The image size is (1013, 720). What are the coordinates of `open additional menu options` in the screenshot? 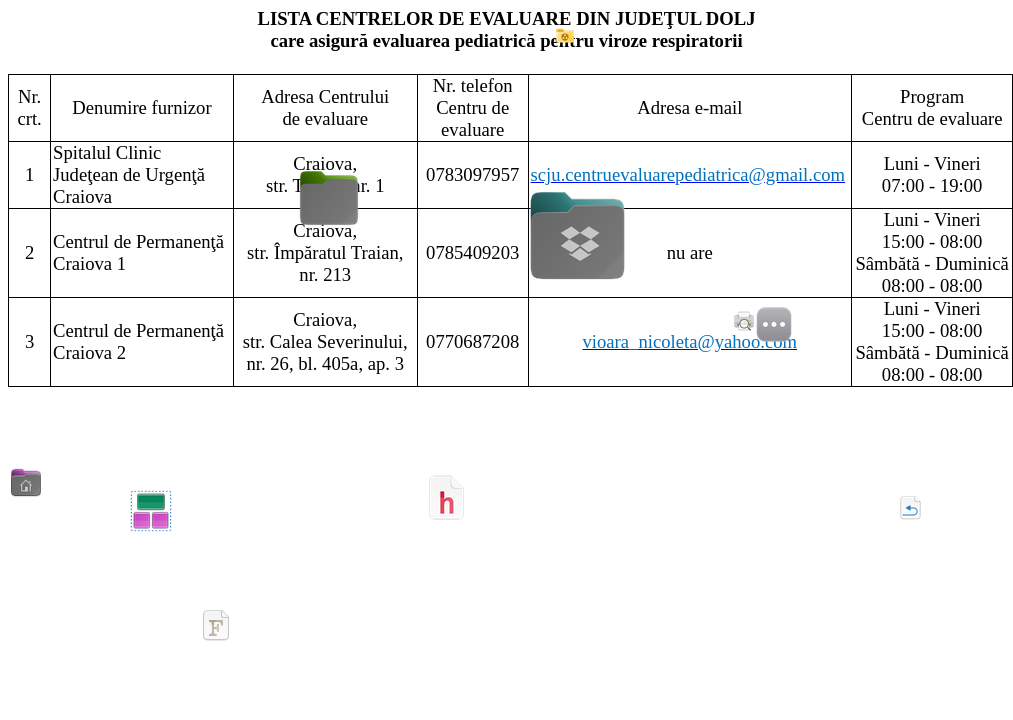 It's located at (774, 325).